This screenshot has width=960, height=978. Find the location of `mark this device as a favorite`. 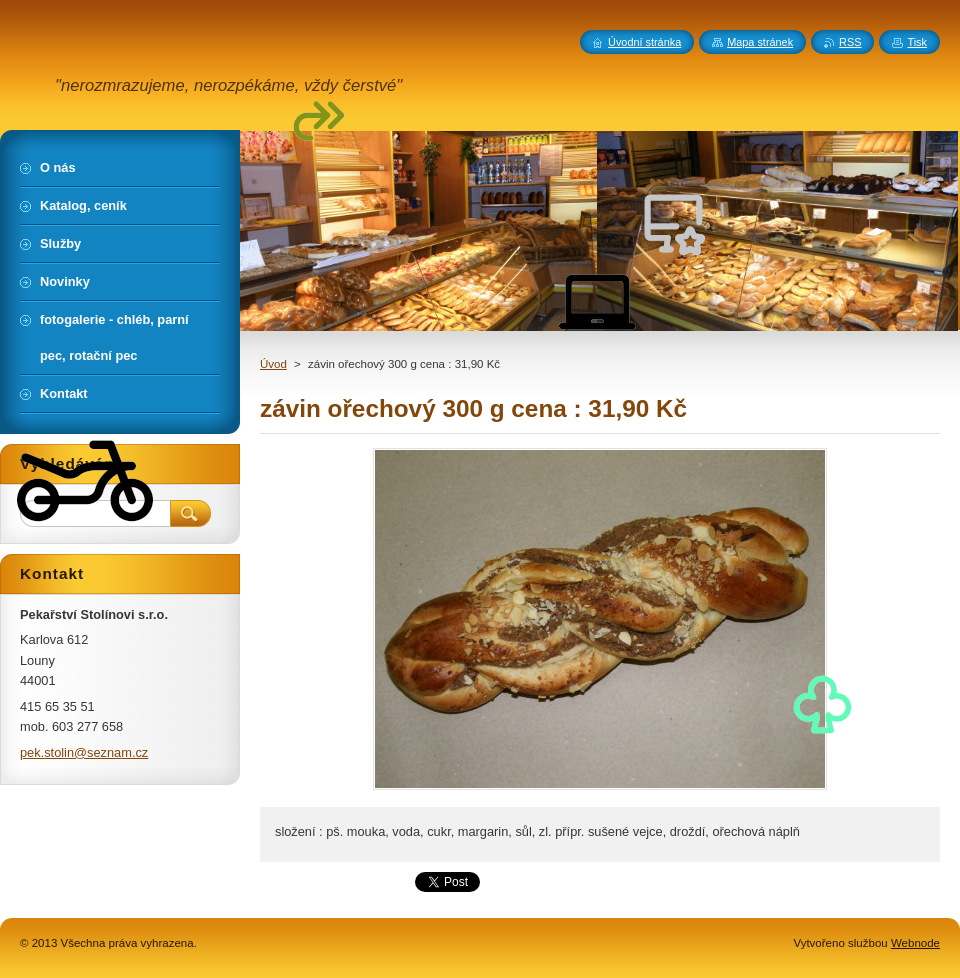

mark this device as a favorite is located at coordinates (673, 223).